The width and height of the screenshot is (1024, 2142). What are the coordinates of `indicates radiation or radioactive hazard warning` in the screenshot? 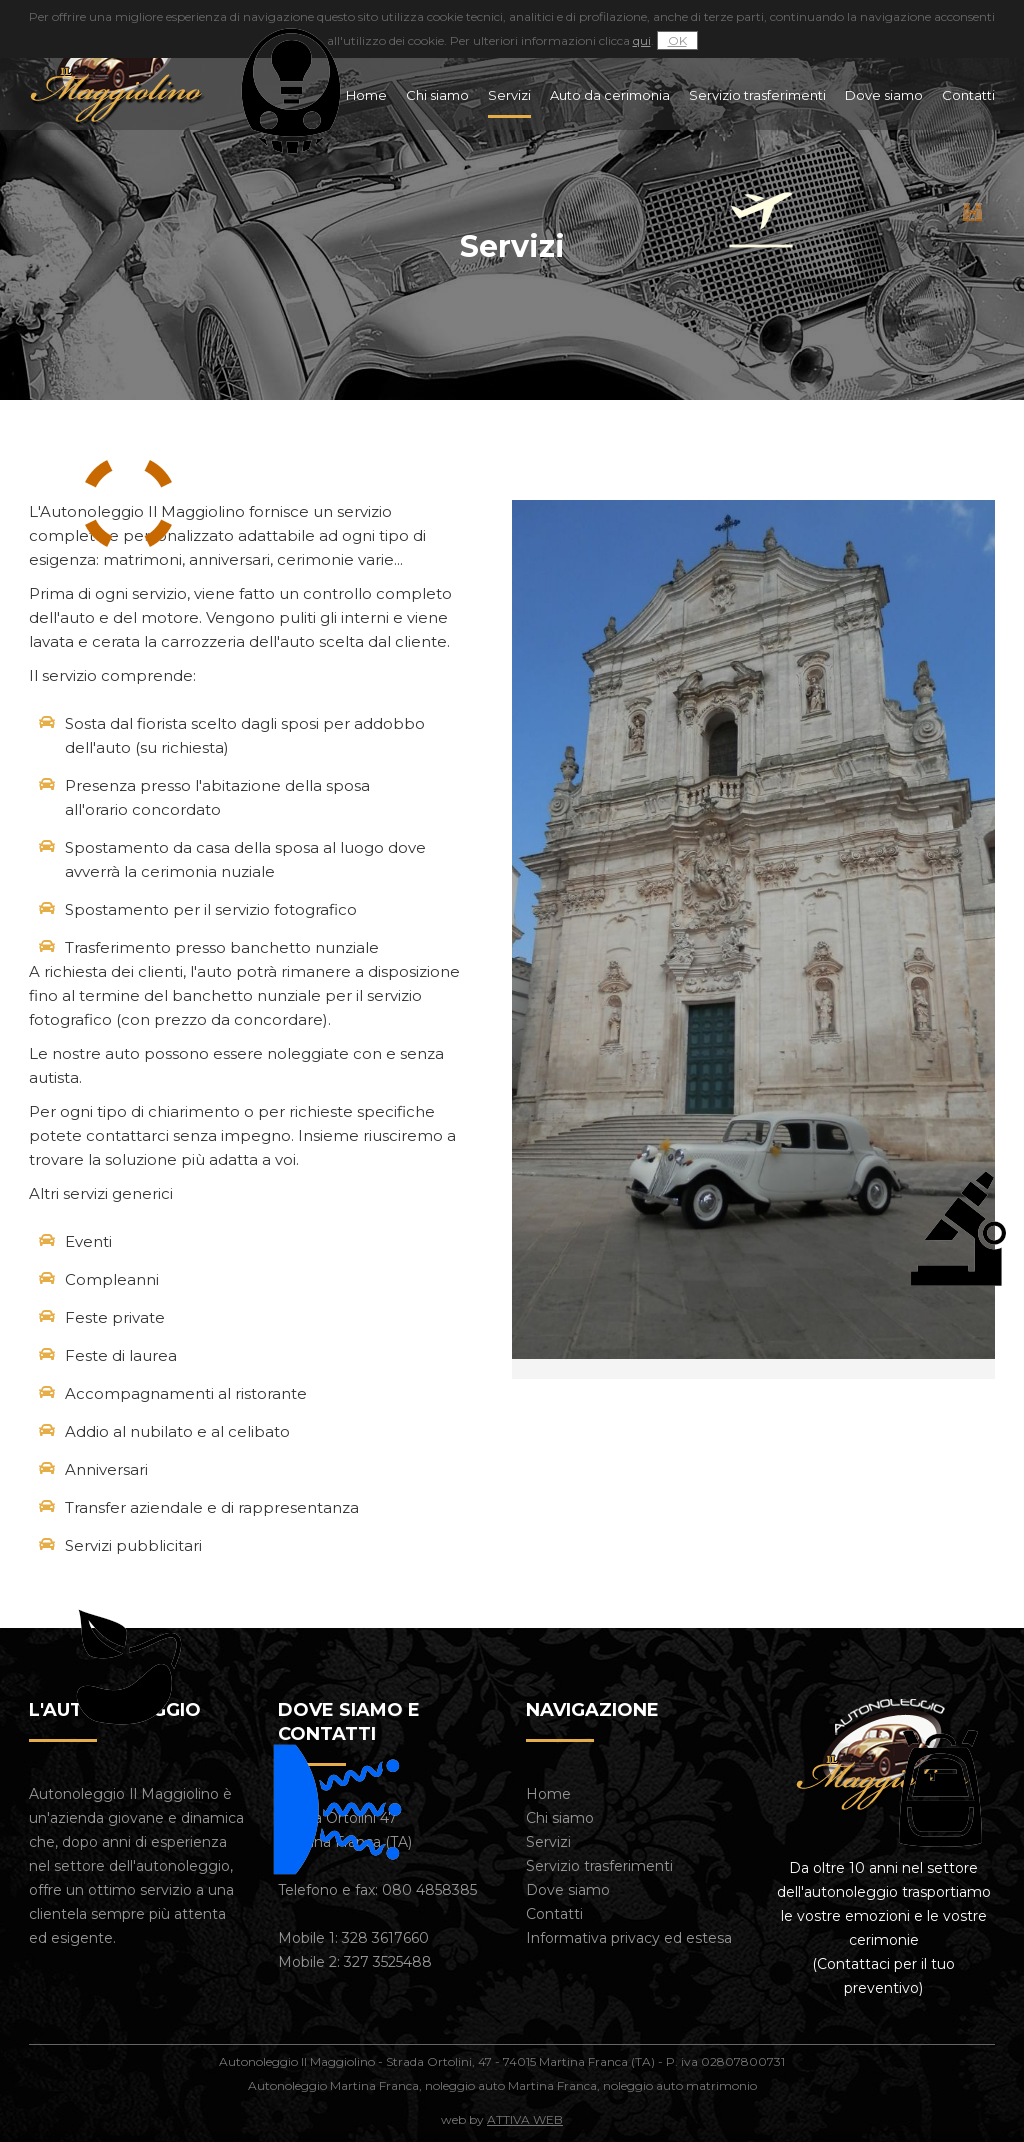 It's located at (338, 1809).